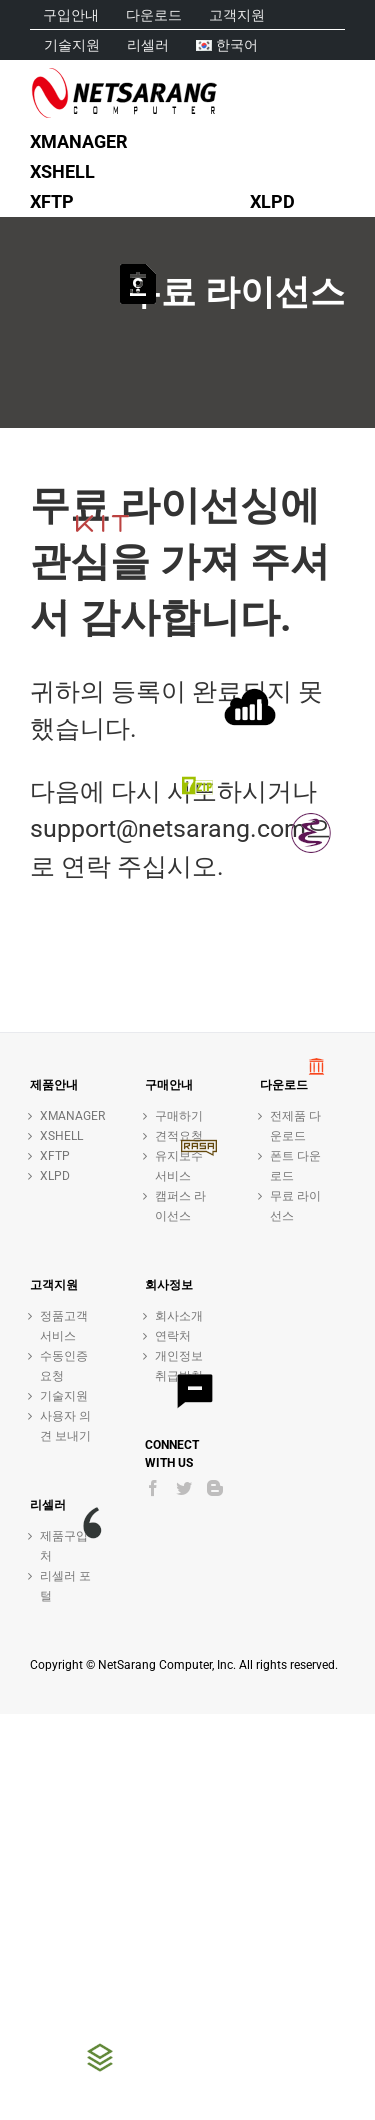 Image resolution: width=375 pixels, height=2120 pixels. I want to click on open Sellsy CRM platform, so click(250, 707).